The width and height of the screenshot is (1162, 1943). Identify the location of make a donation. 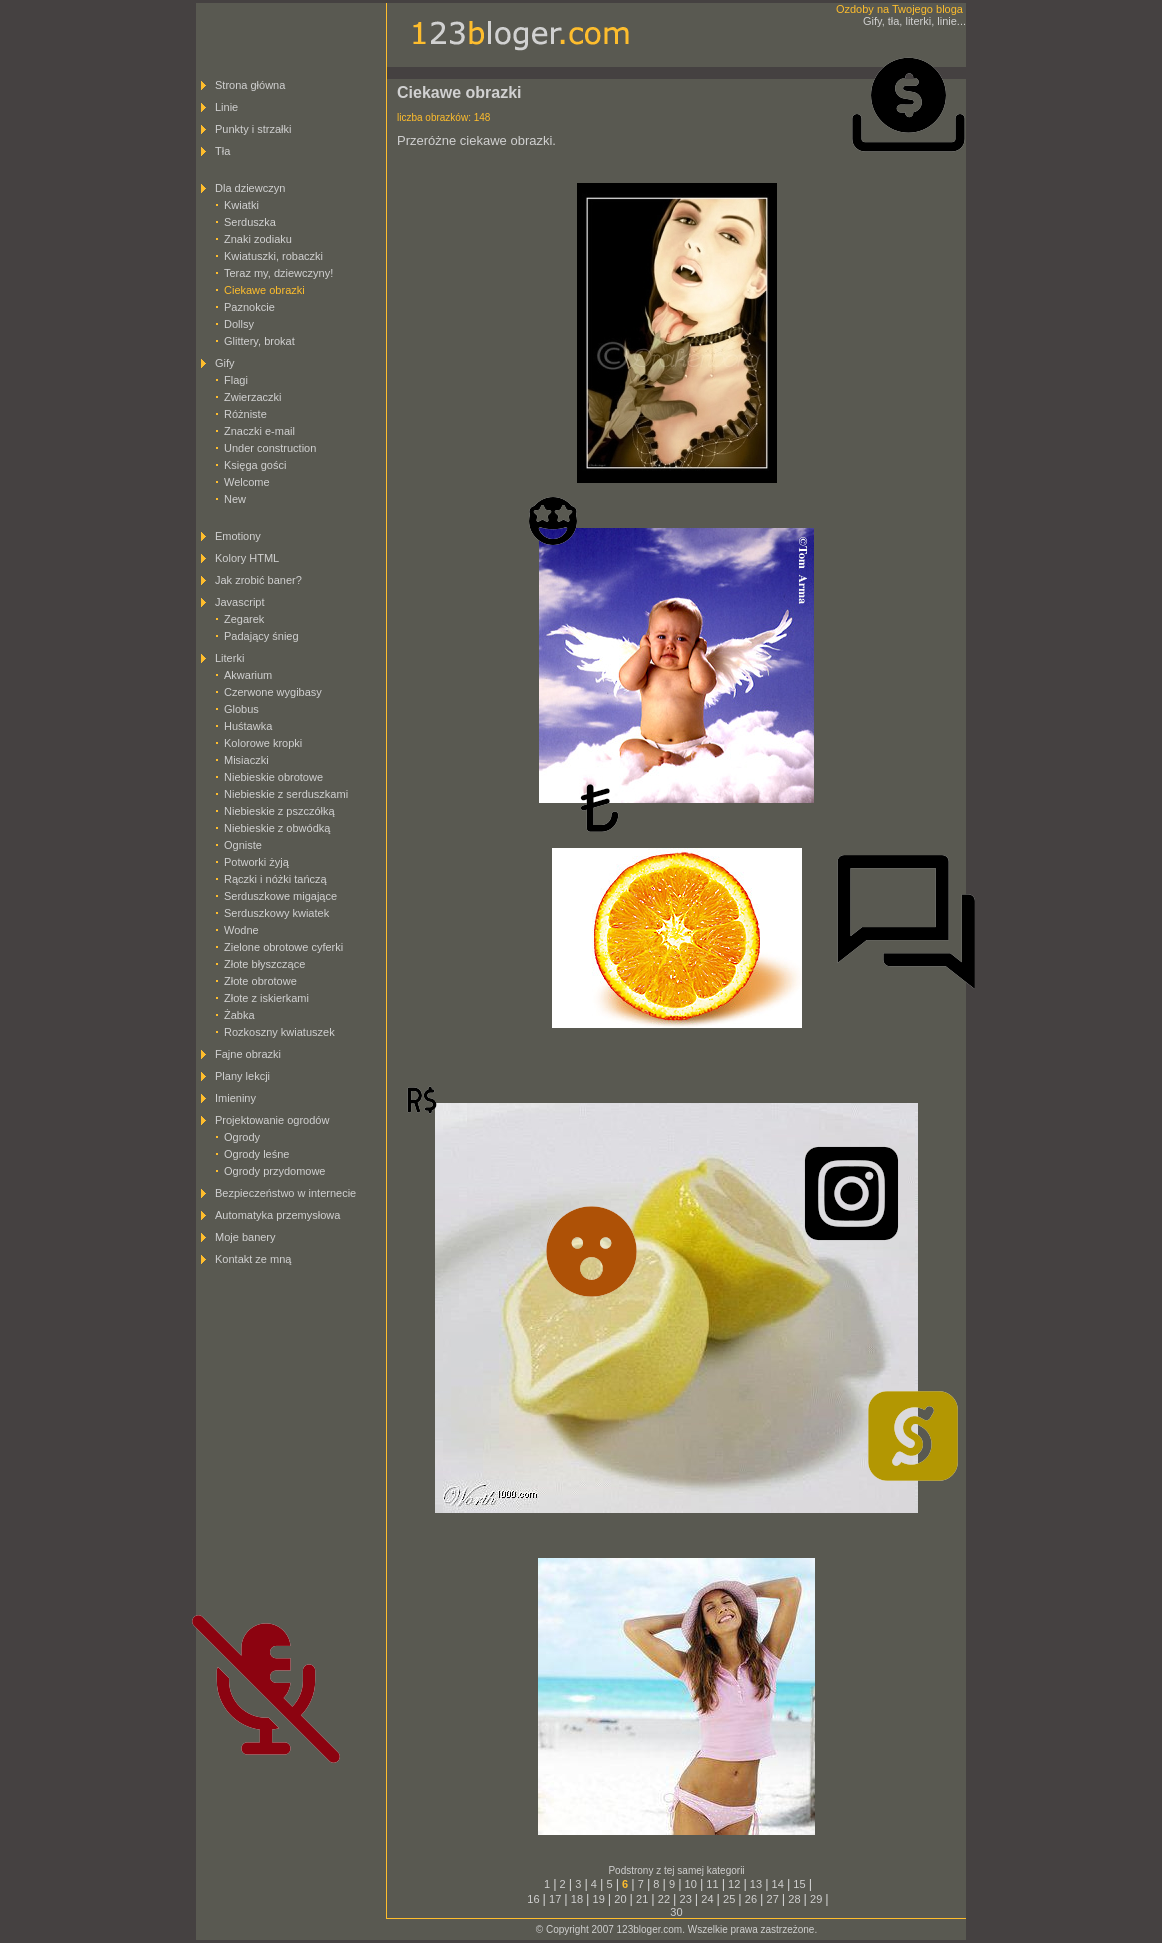
(908, 101).